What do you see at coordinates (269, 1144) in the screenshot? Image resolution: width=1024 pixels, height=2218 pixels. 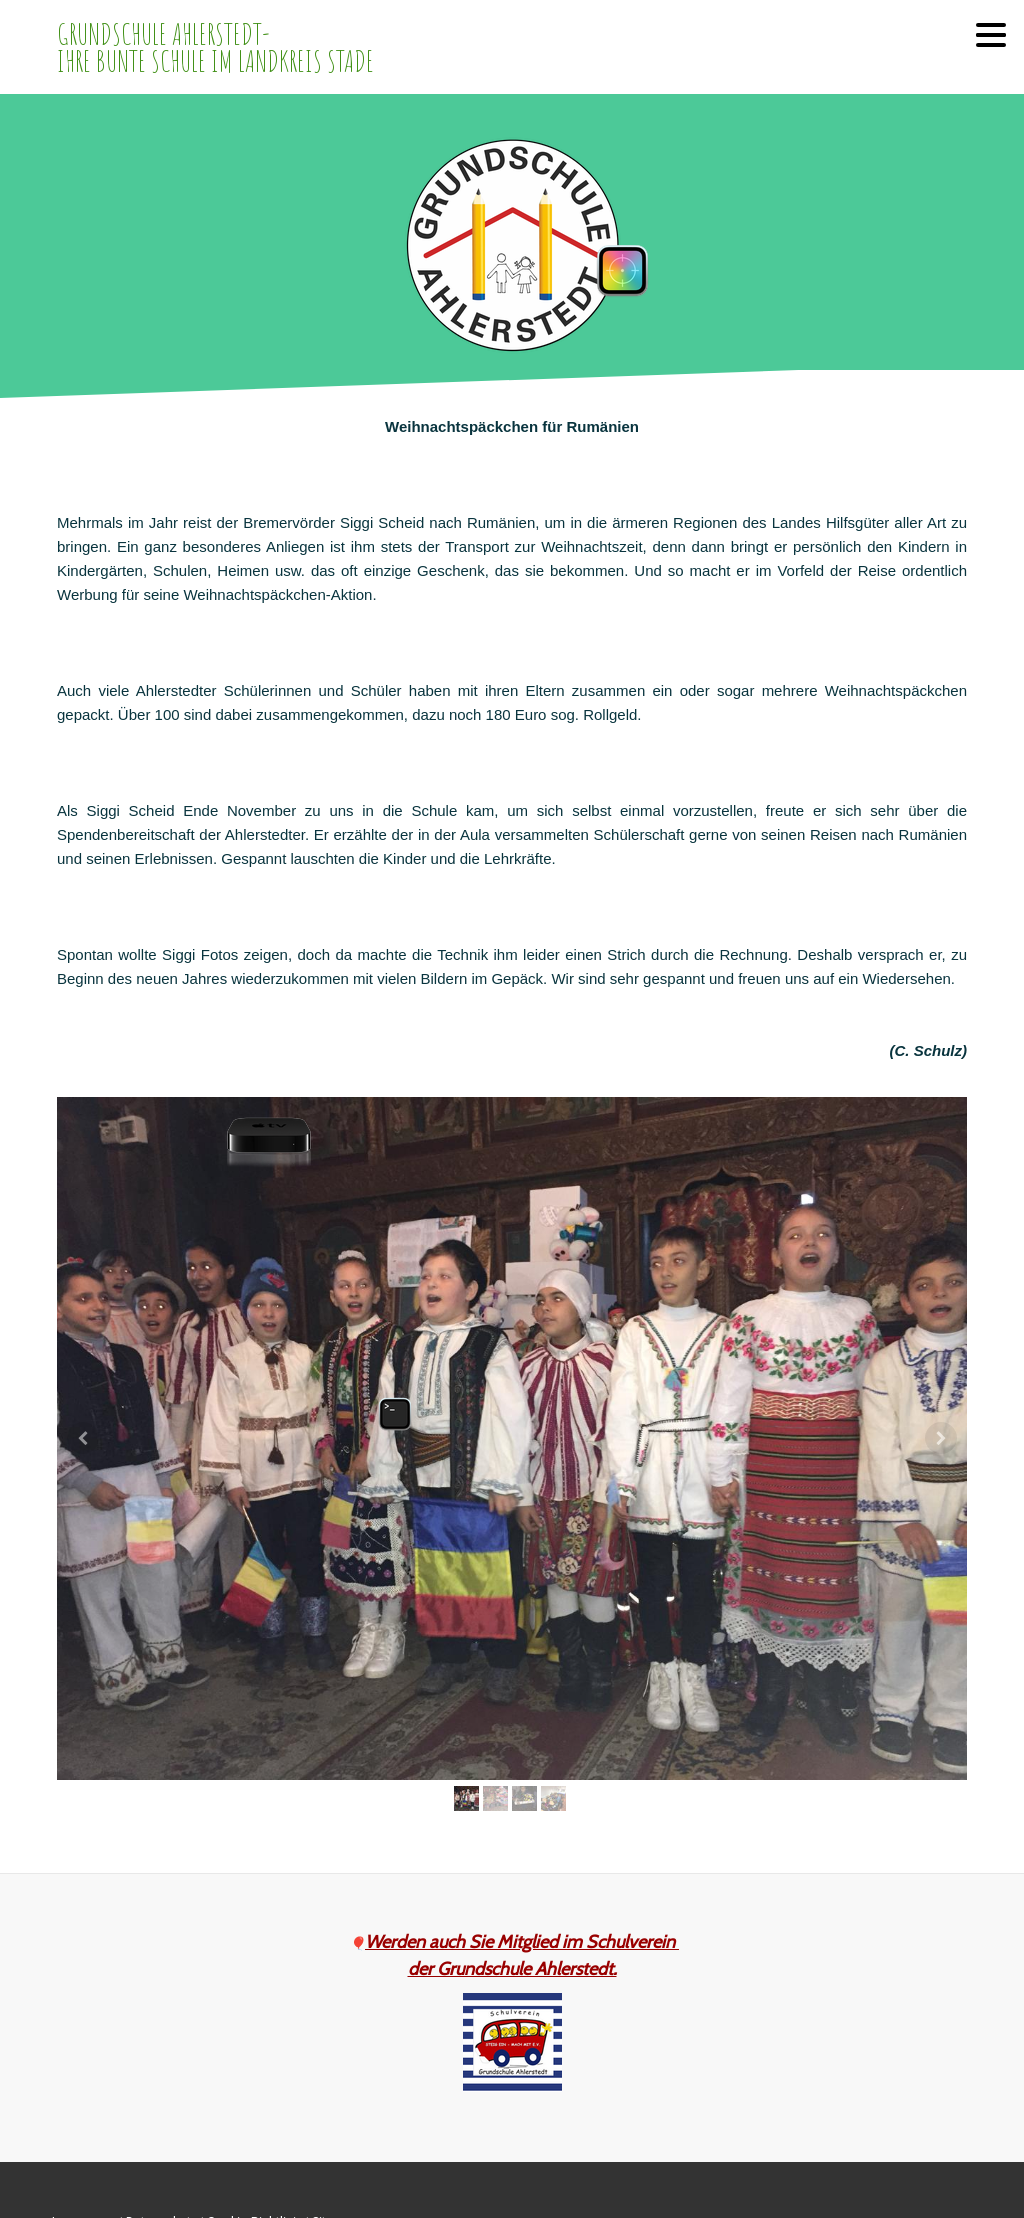 I see `apple tv device in connected devices list` at bounding box center [269, 1144].